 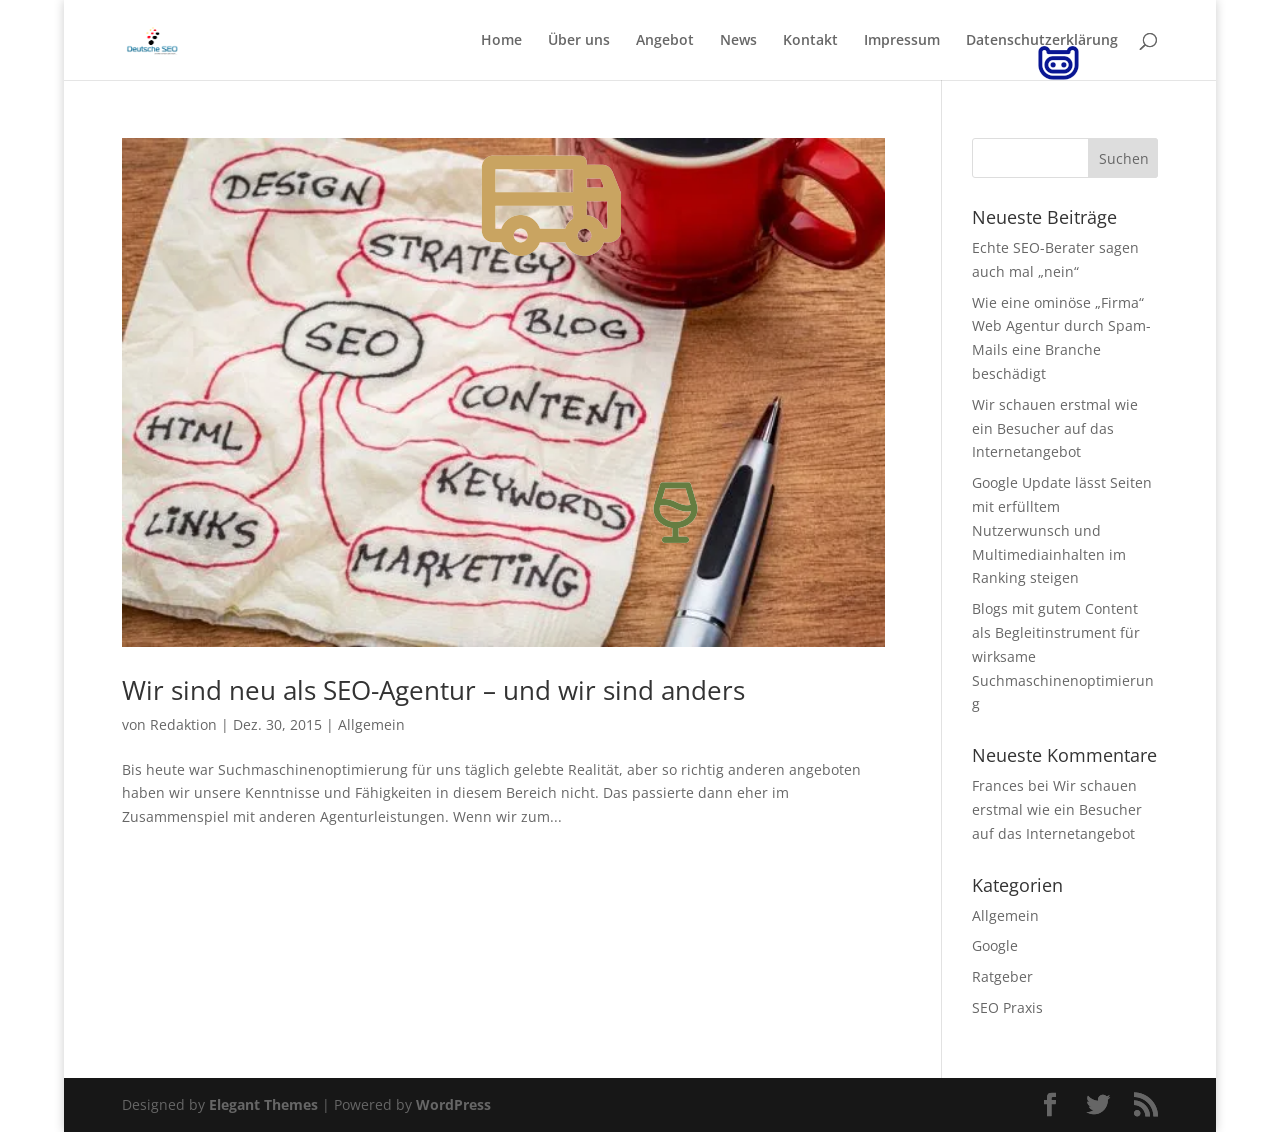 What do you see at coordinates (675, 510) in the screenshot?
I see `browse wine selection or menu` at bounding box center [675, 510].